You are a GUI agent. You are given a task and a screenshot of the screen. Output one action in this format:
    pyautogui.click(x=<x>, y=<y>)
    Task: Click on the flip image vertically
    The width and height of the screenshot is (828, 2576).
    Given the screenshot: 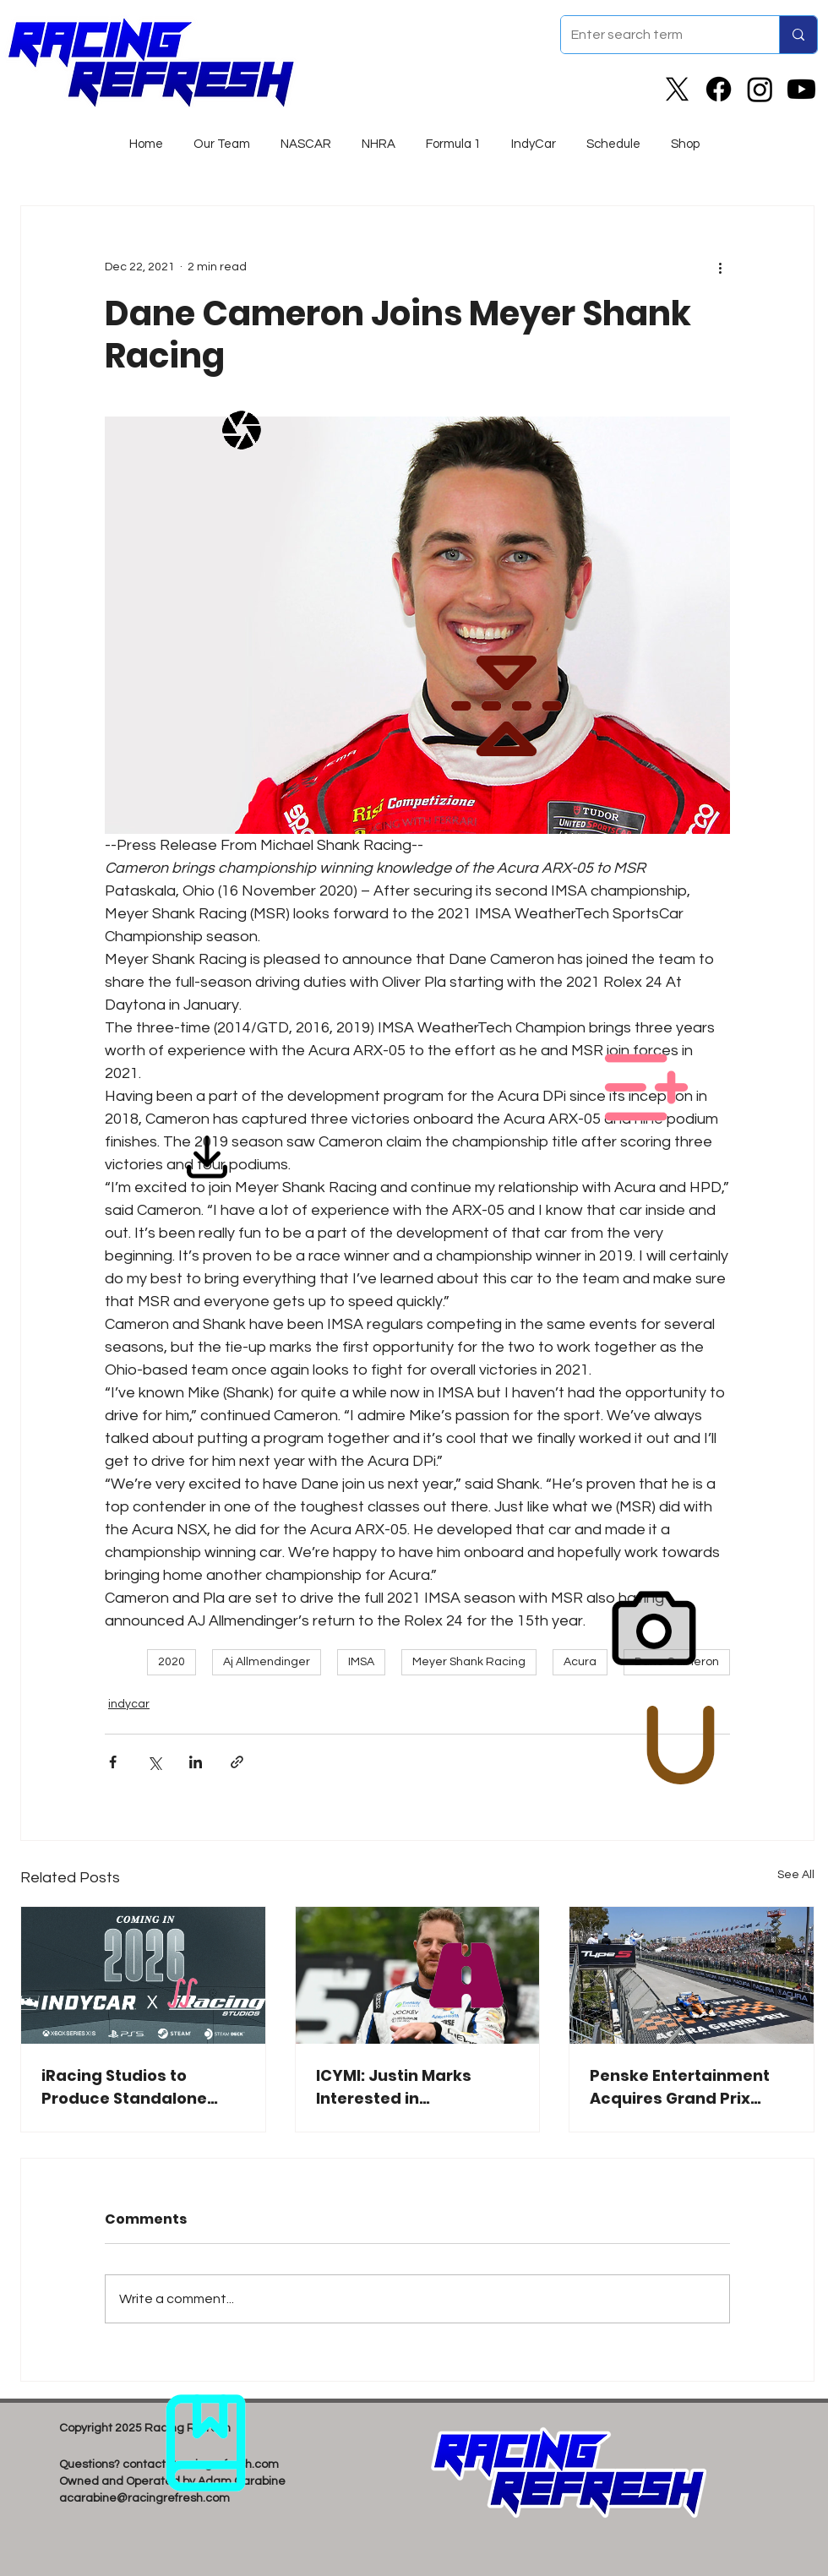 What is the action you would take?
    pyautogui.click(x=506, y=705)
    